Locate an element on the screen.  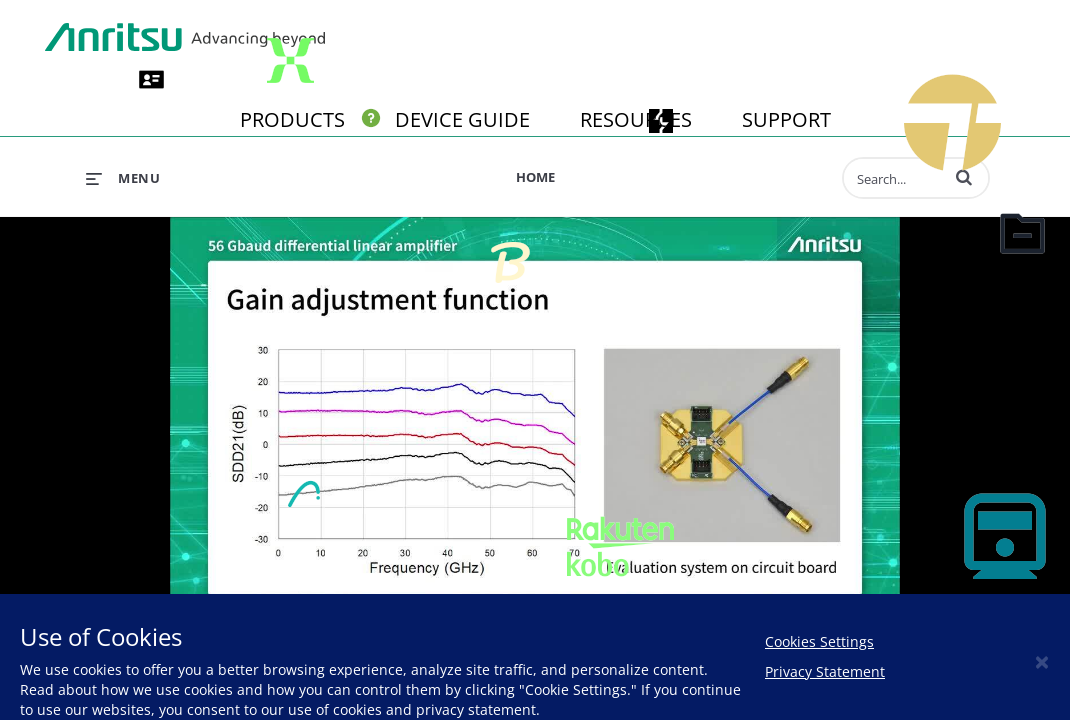
mixpanel logo is located at coordinates (290, 60).